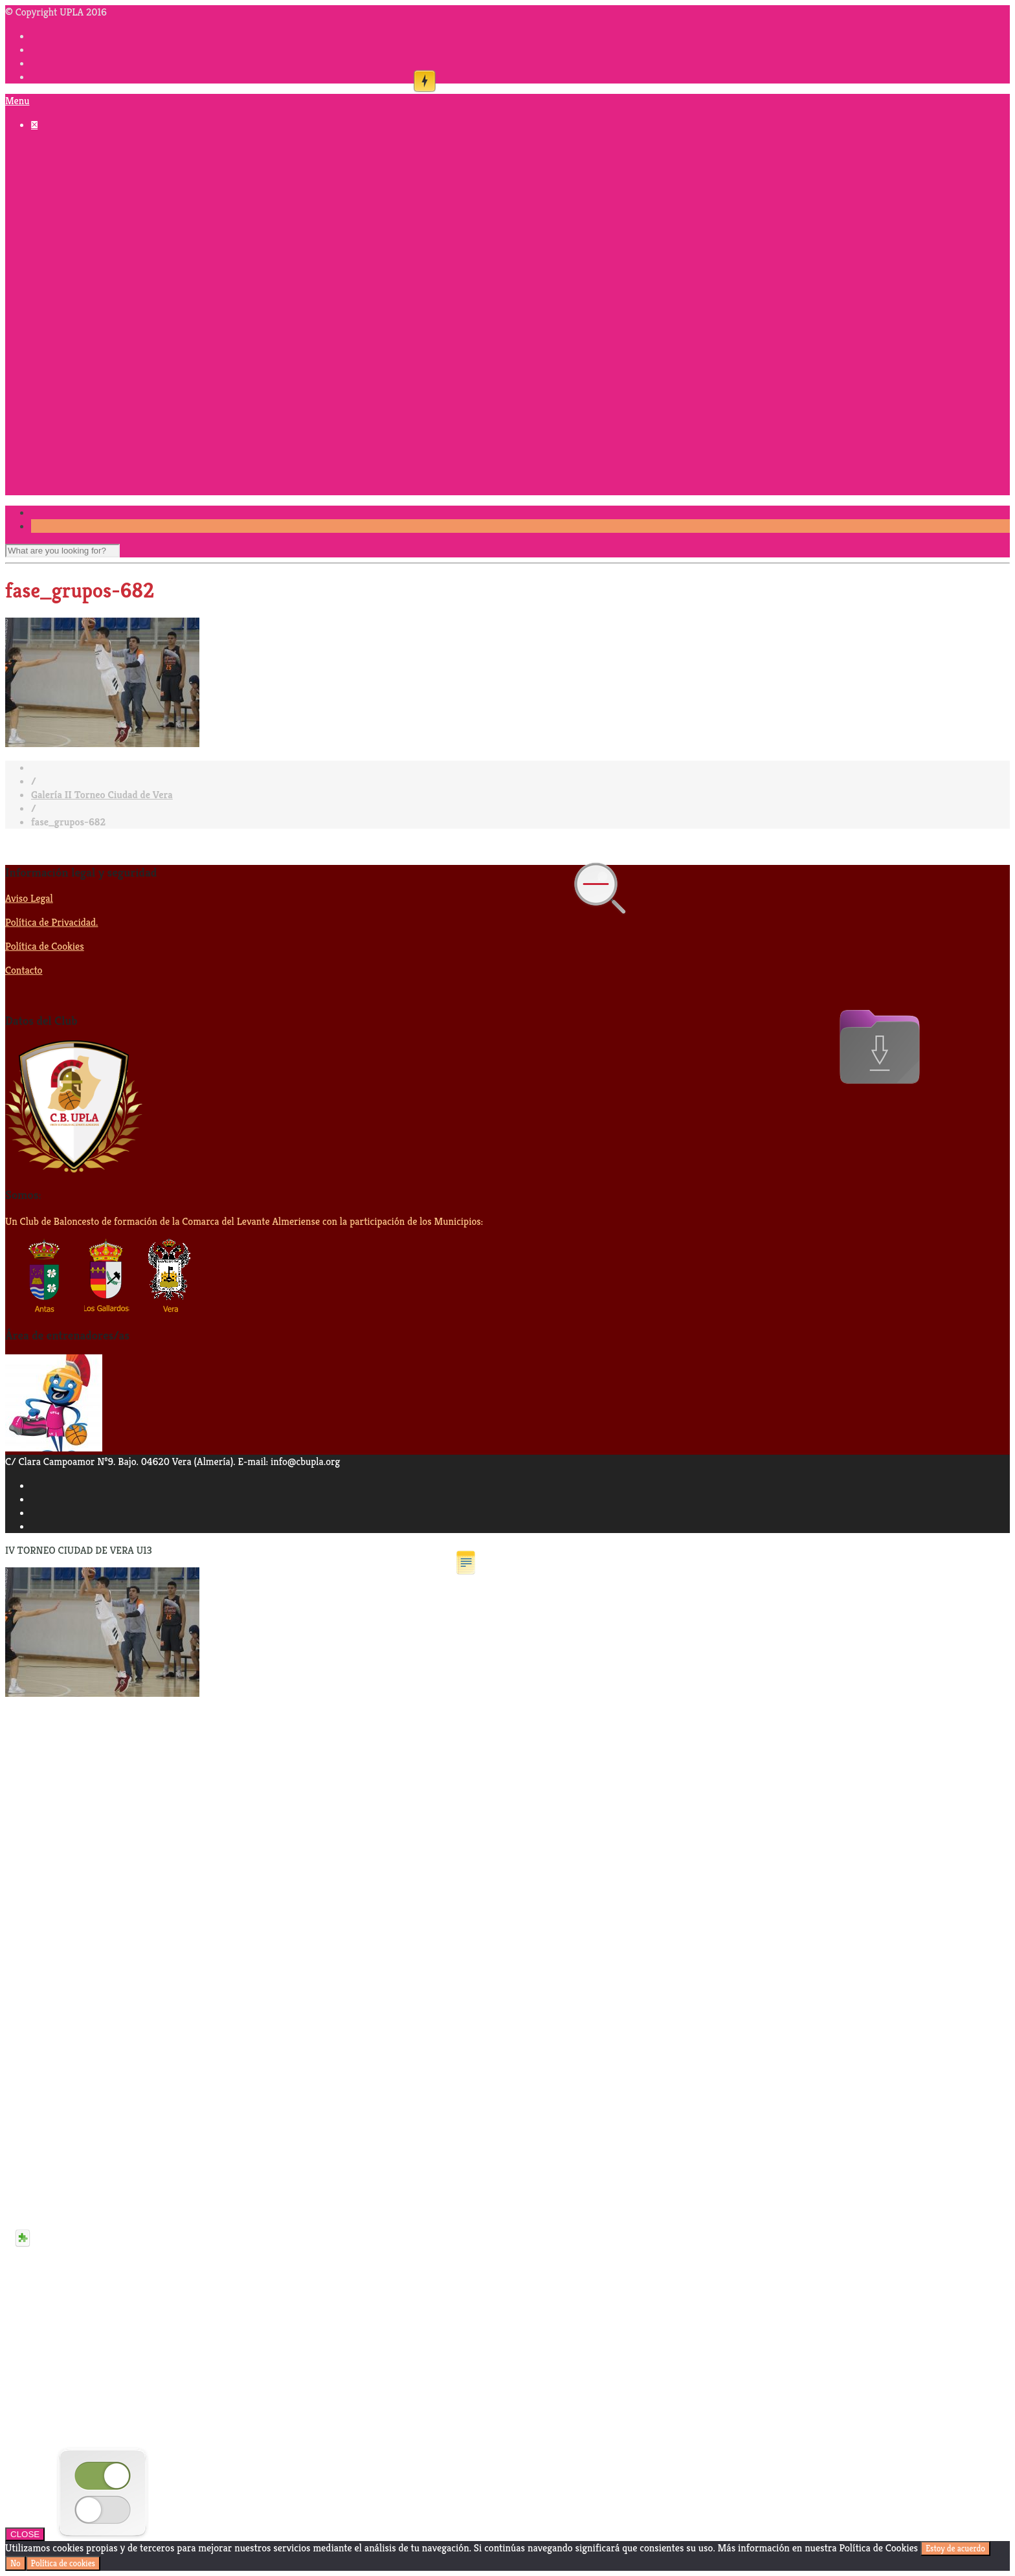  Describe the element at coordinates (425, 81) in the screenshot. I see `access power management settings` at that location.